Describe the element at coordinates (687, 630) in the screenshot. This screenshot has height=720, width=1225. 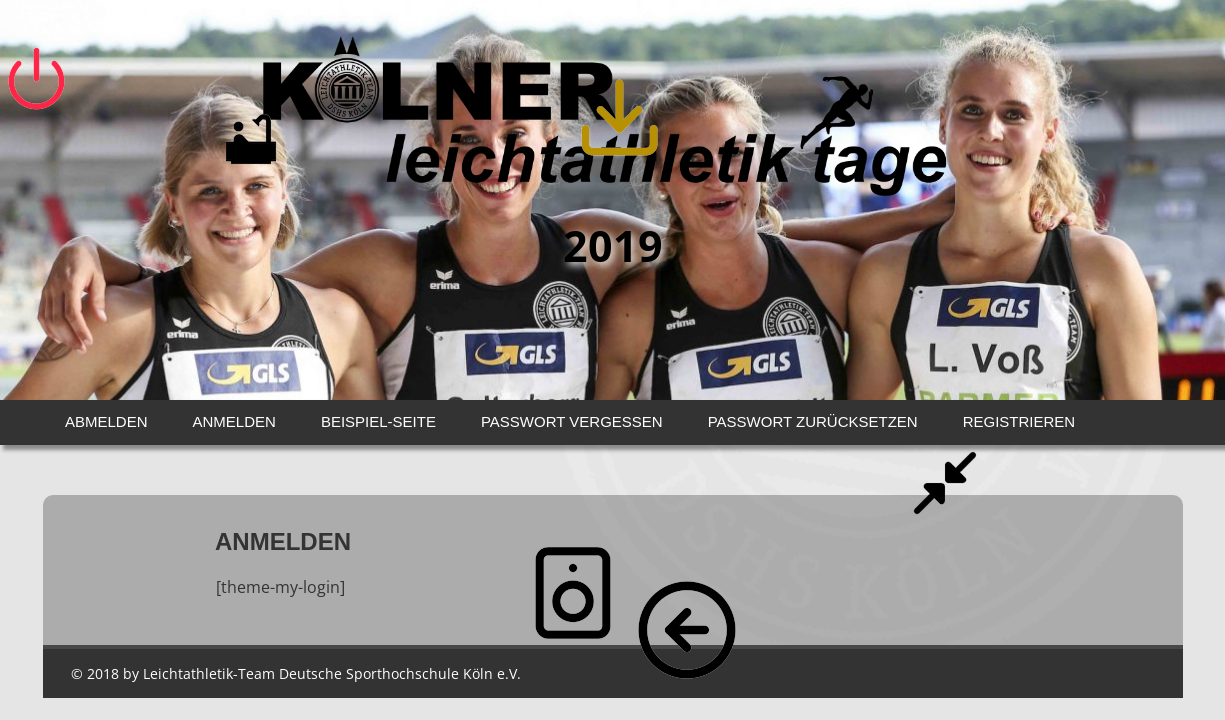
I see `go back to the previous screen` at that location.